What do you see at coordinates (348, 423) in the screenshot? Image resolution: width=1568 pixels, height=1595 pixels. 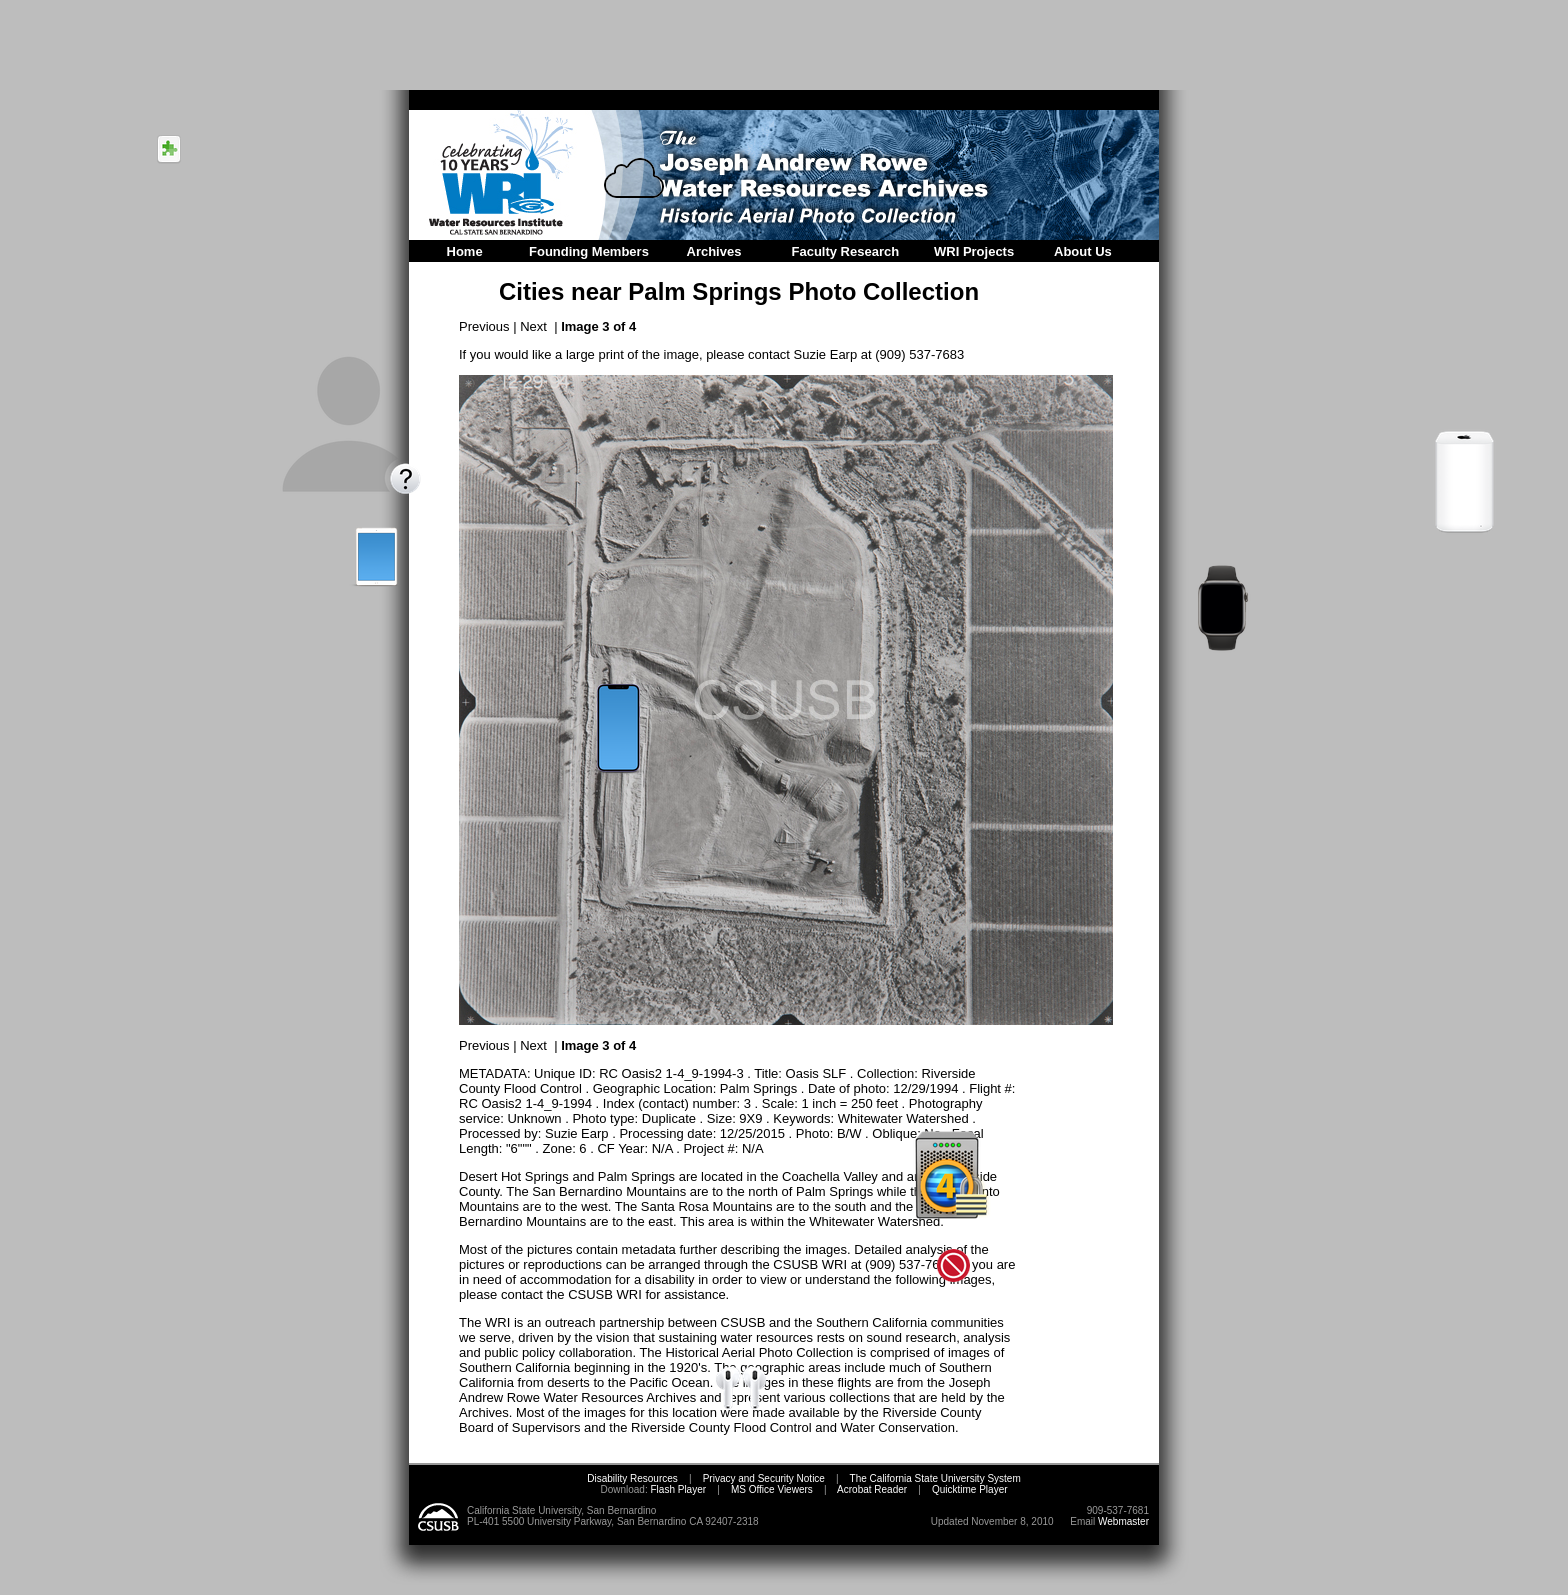 I see `unknown or unidentified user account` at bounding box center [348, 423].